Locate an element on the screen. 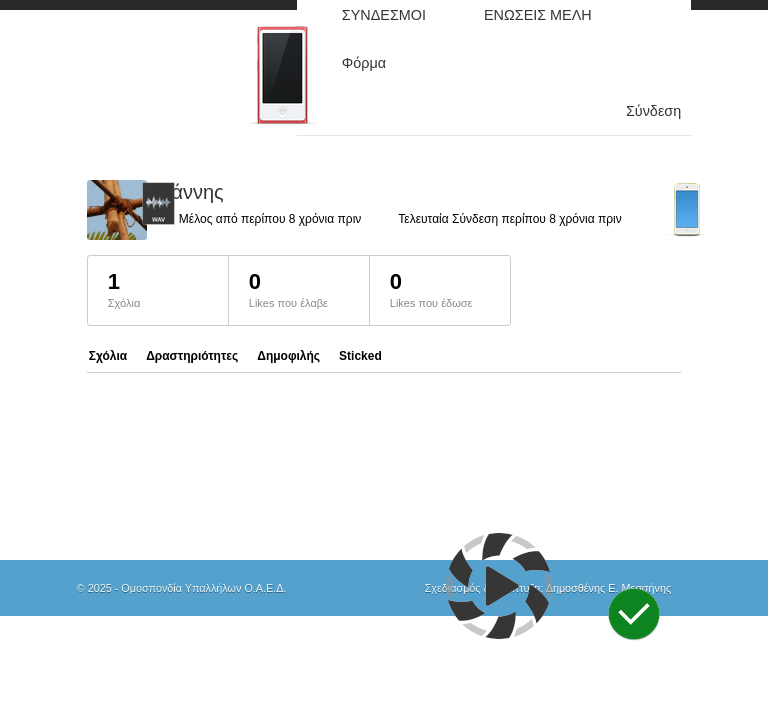 Image resolution: width=768 pixels, height=720 pixels. dropbox sync completed successfully is located at coordinates (634, 614).